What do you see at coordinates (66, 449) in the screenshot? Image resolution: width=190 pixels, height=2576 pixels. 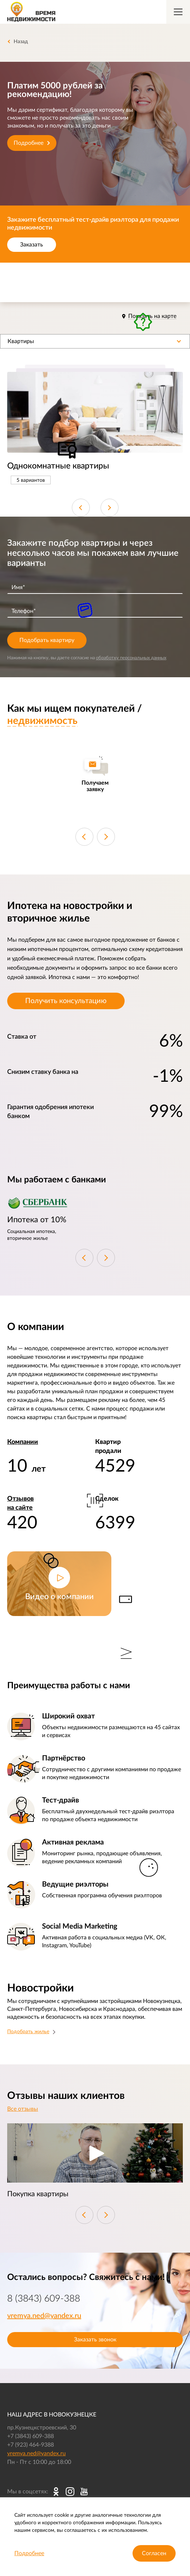 I see `view your certificates or credentials` at bounding box center [66, 449].